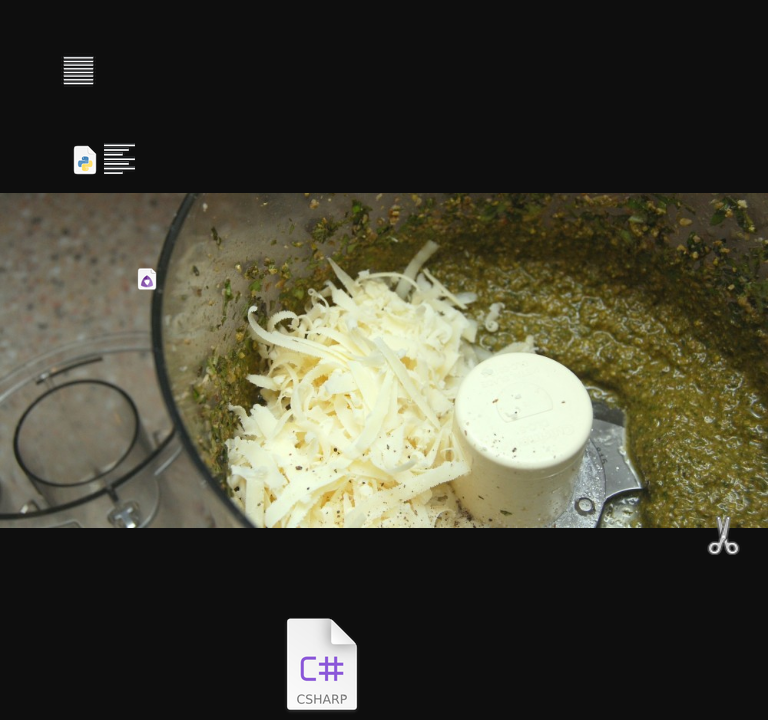 The image size is (768, 720). I want to click on cut selected content to clipboard, so click(723, 535).